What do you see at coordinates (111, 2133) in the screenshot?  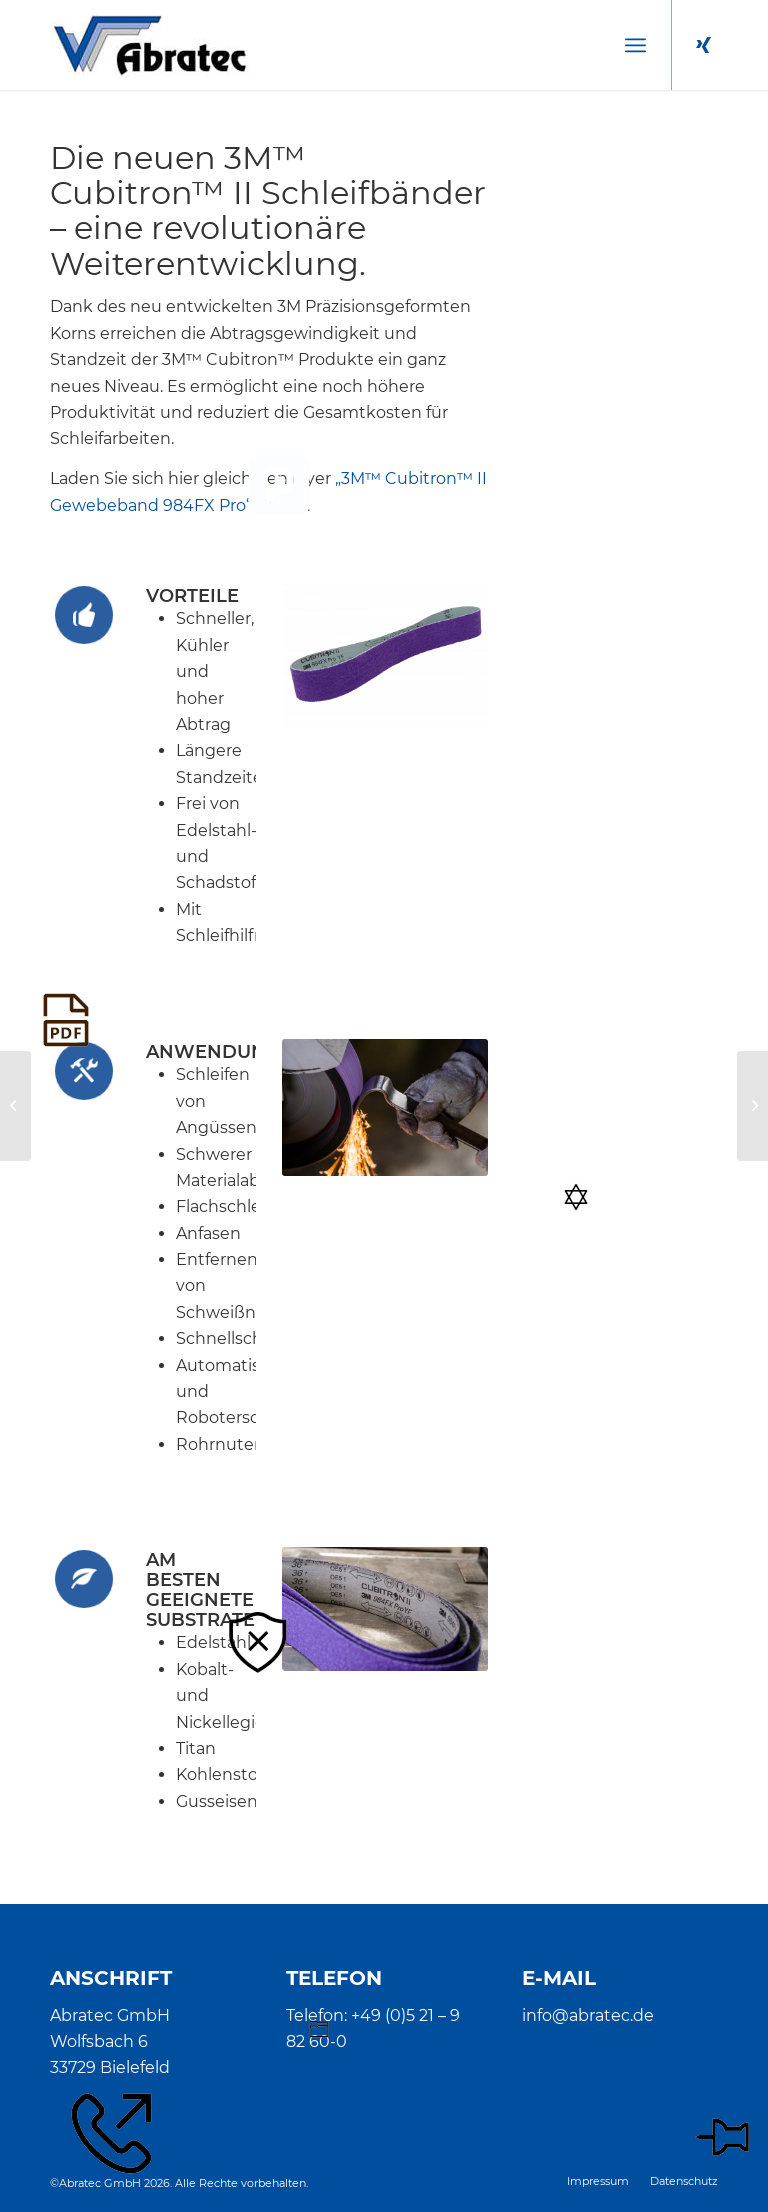 I see `indicates an outgoing call was made` at bounding box center [111, 2133].